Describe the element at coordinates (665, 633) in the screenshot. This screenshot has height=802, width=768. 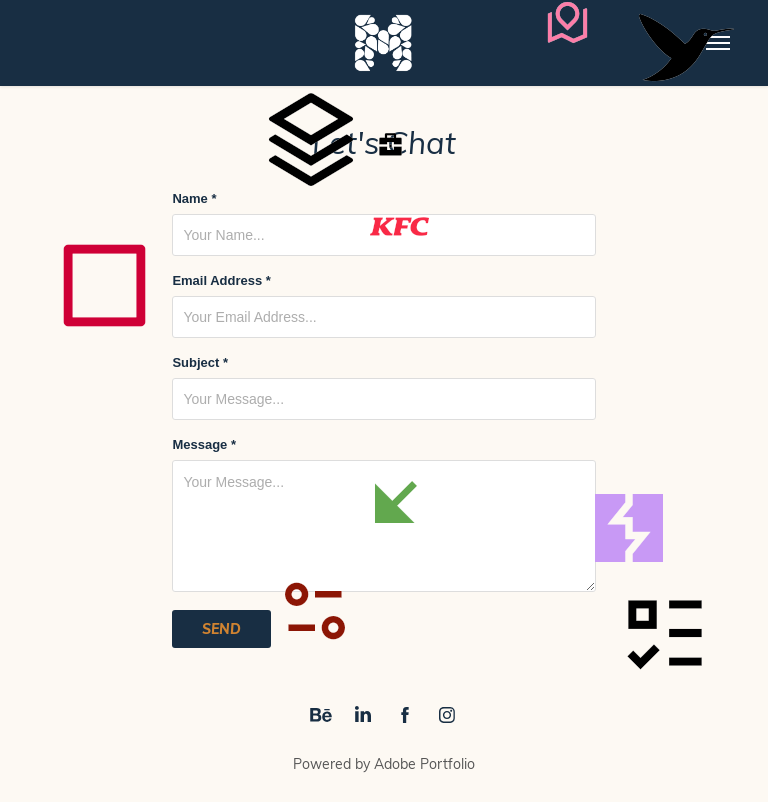
I see `view completed tasks in a checklist` at that location.